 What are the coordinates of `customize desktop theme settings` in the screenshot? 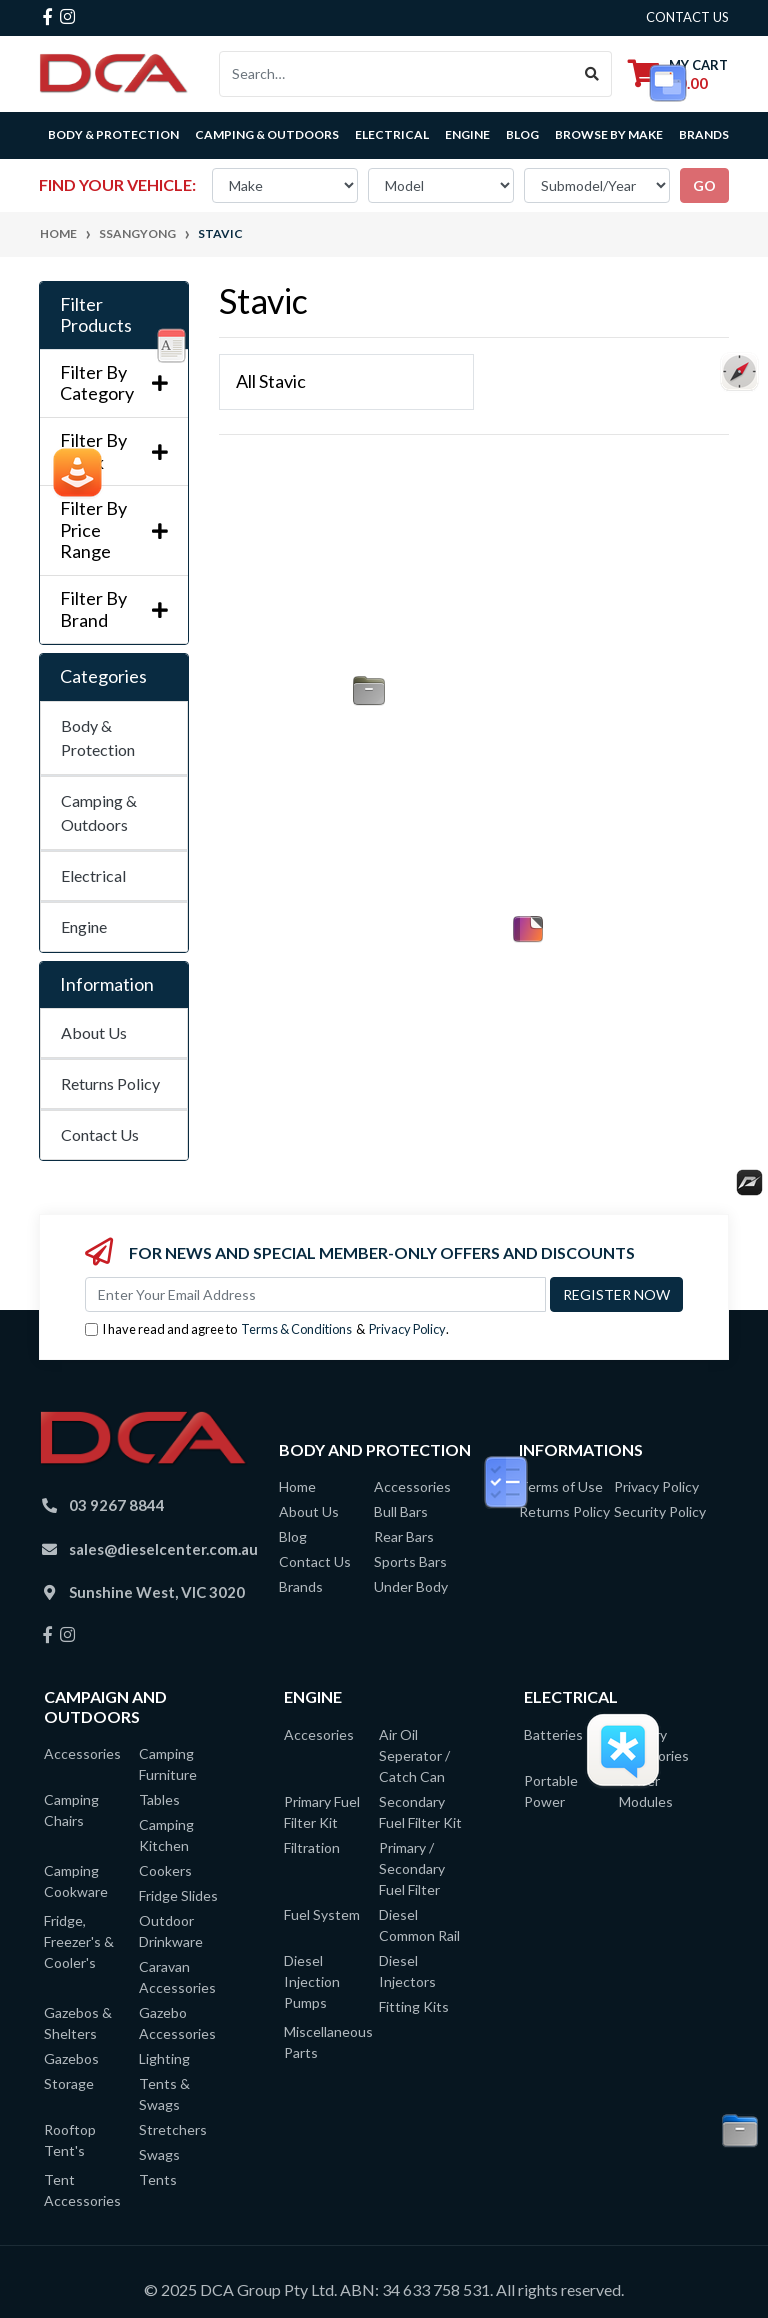 It's located at (528, 929).